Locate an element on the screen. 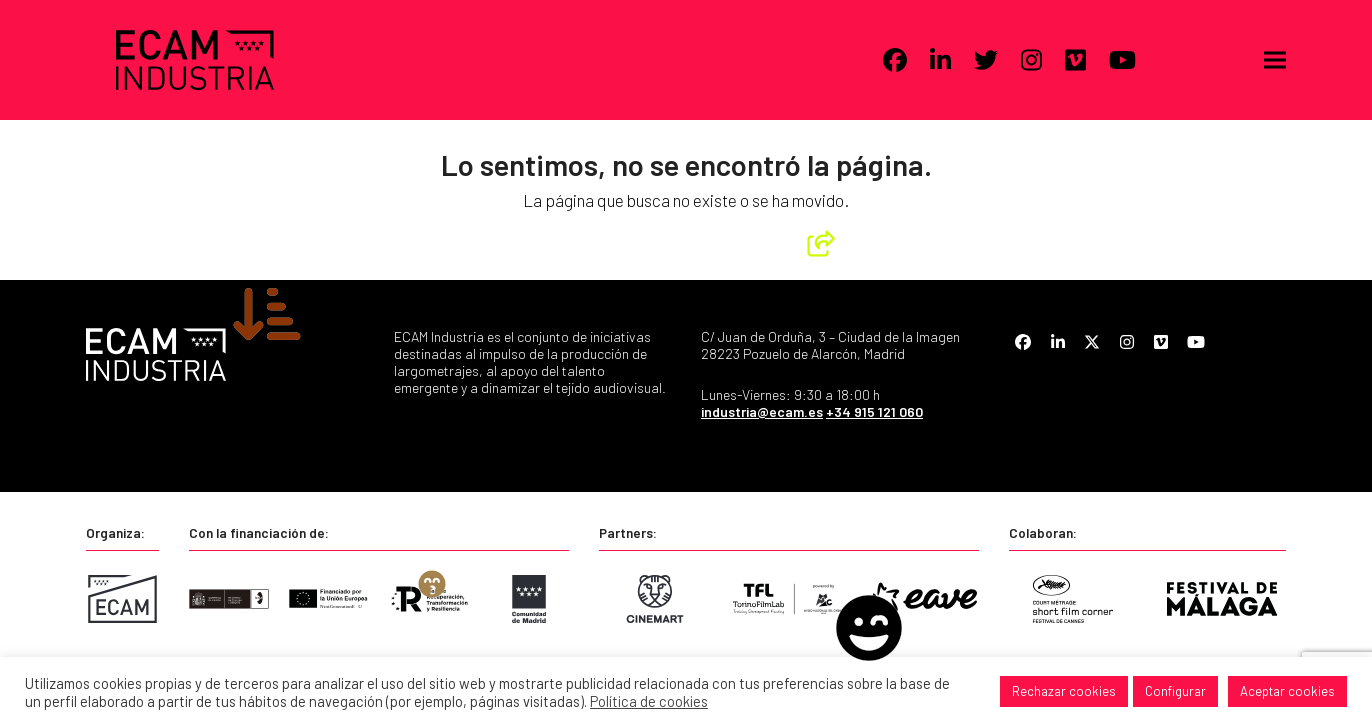 The width and height of the screenshot is (1372, 726). add a playful or flirty reaction to a message is located at coordinates (869, 628).